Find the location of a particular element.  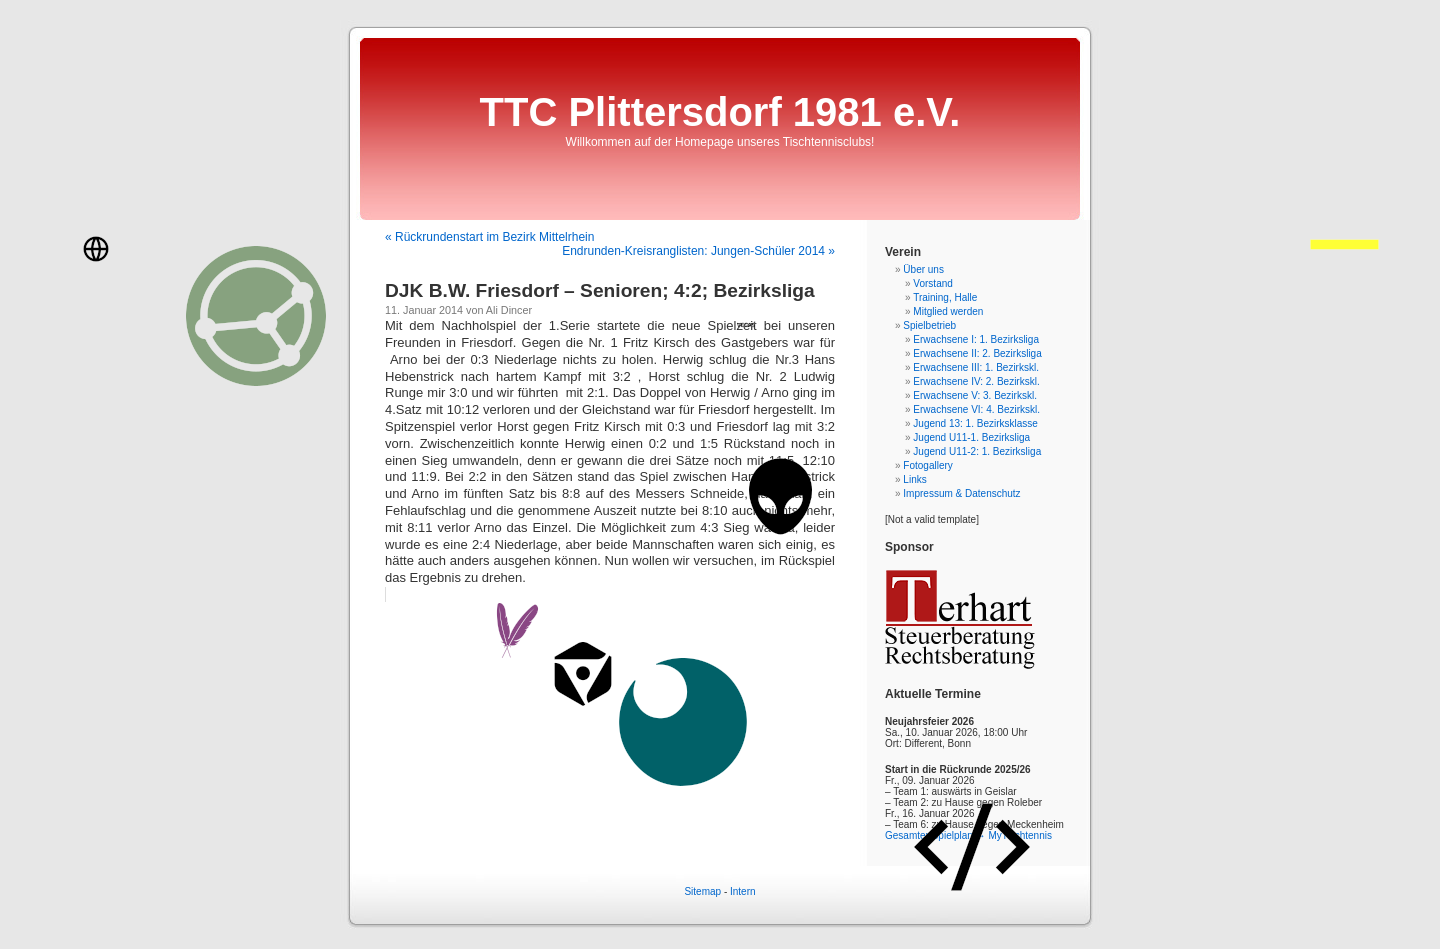

remove or subtract an item is located at coordinates (1344, 244).